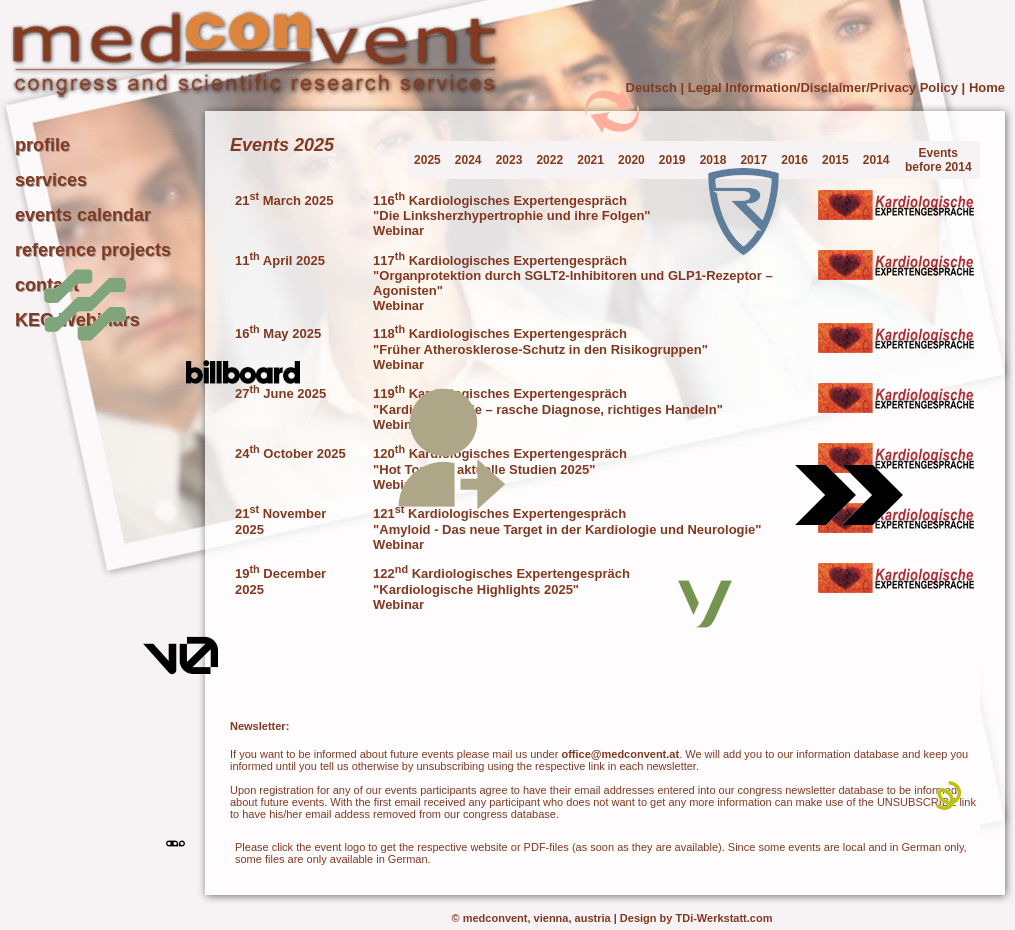 The height and width of the screenshot is (930, 1015). What do you see at coordinates (612, 111) in the screenshot?
I see `kashflow accounting software logo` at bounding box center [612, 111].